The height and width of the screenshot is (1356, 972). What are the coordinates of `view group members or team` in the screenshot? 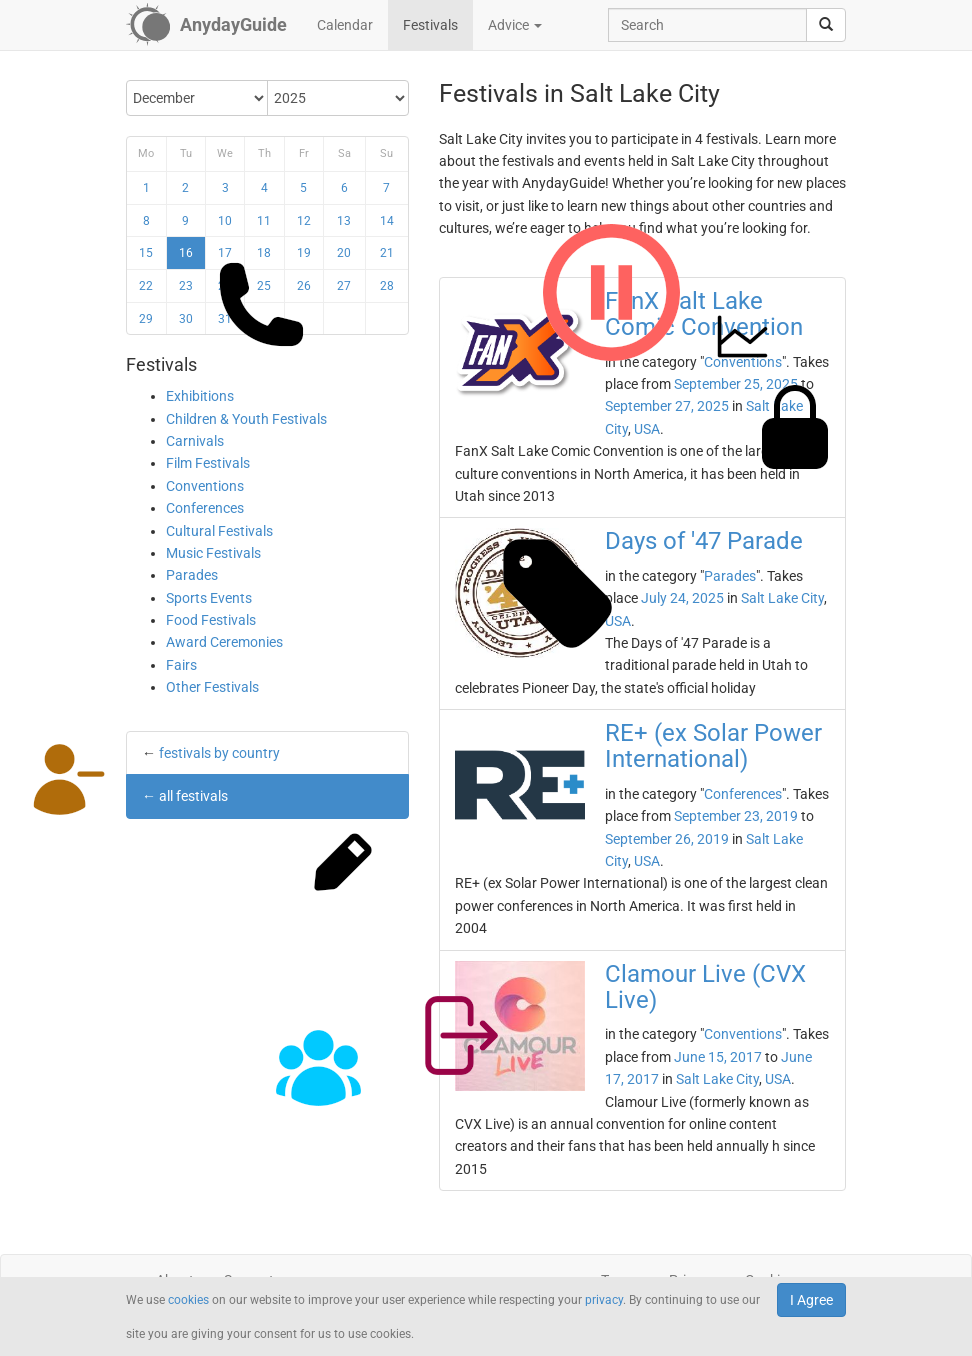 It's located at (318, 1066).